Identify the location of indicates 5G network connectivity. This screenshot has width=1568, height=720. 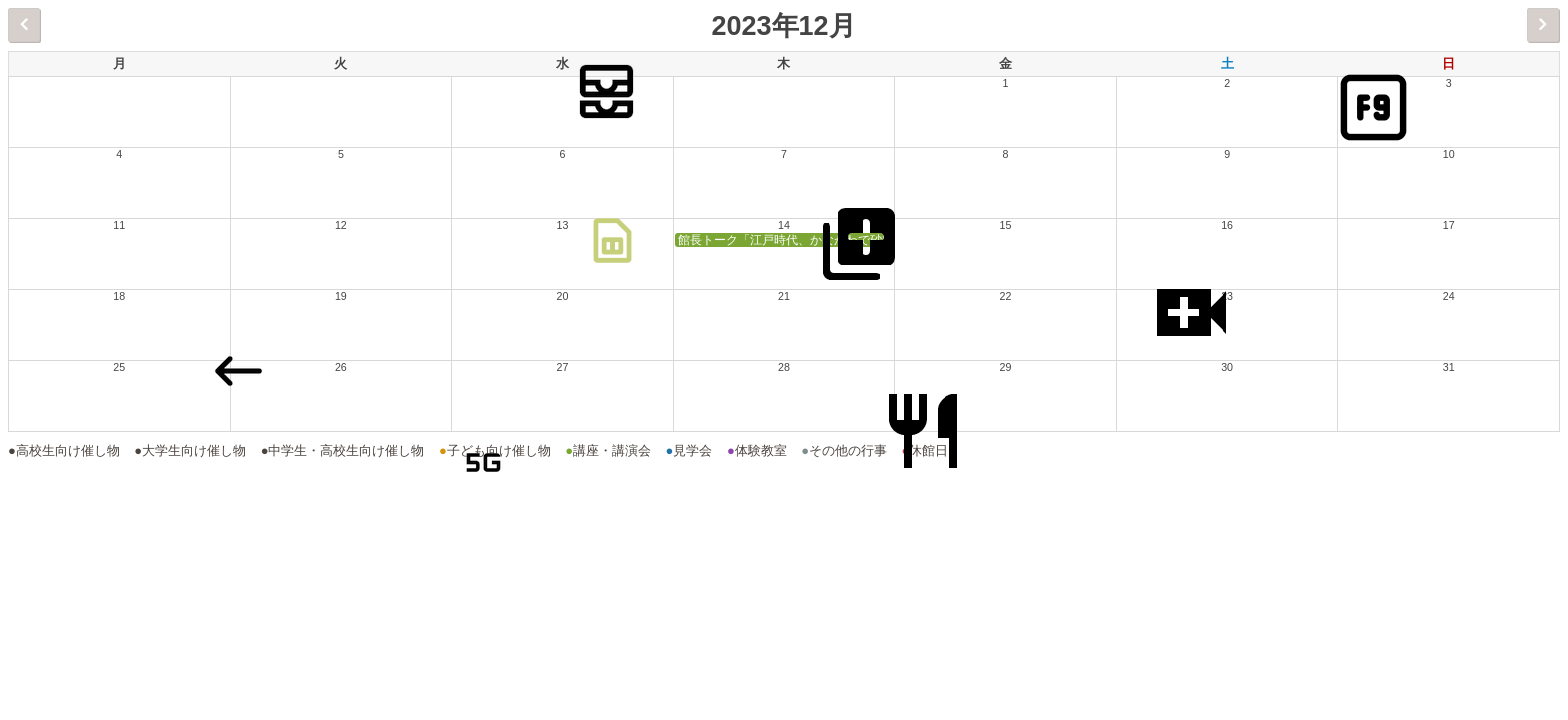
(483, 462).